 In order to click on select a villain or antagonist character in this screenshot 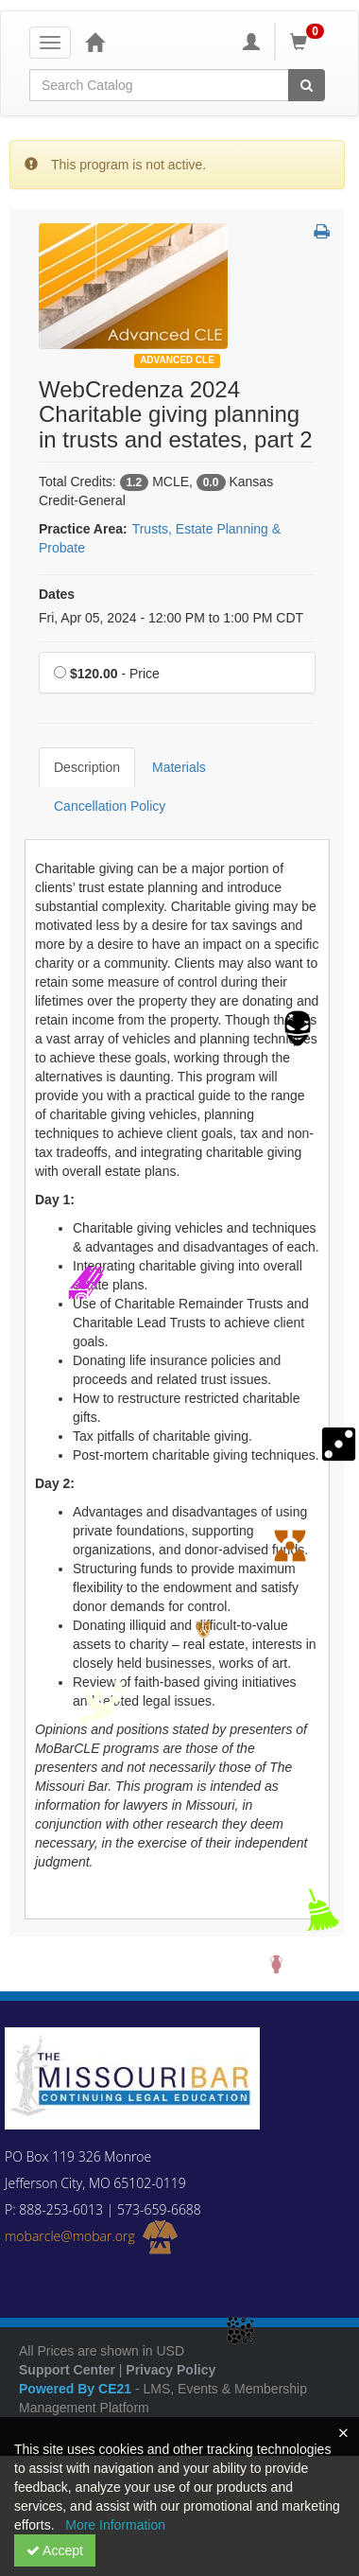, I will do `click(298, 1028)`.